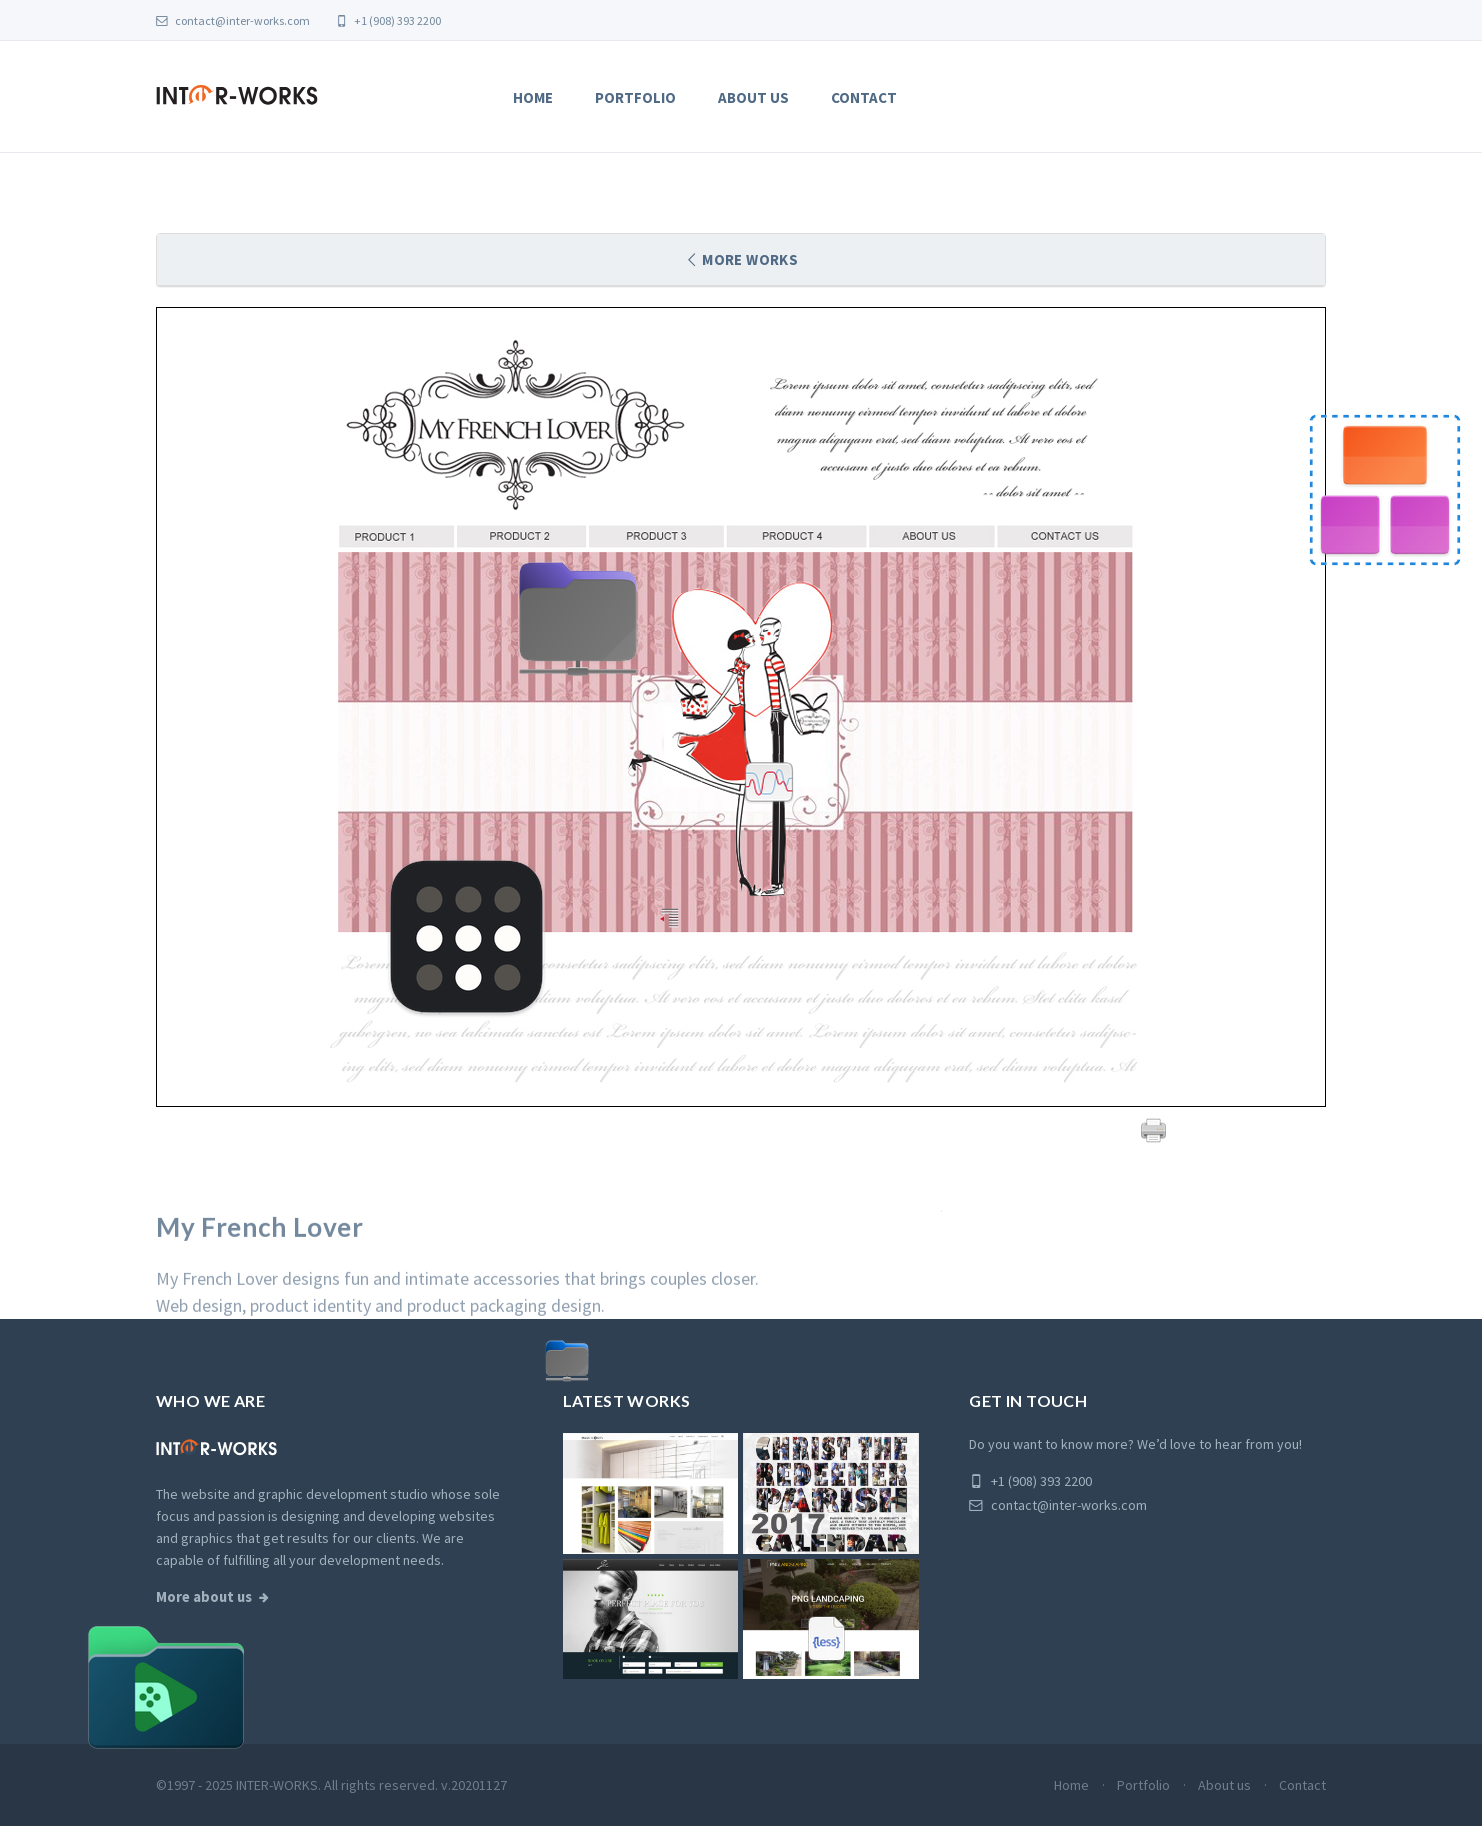 Image resolution: width=1482 pixels, height=1826 pixels. Describe the element at coordinates (669, 918) in the screenshot. I see `decrease text indentation` at that location.